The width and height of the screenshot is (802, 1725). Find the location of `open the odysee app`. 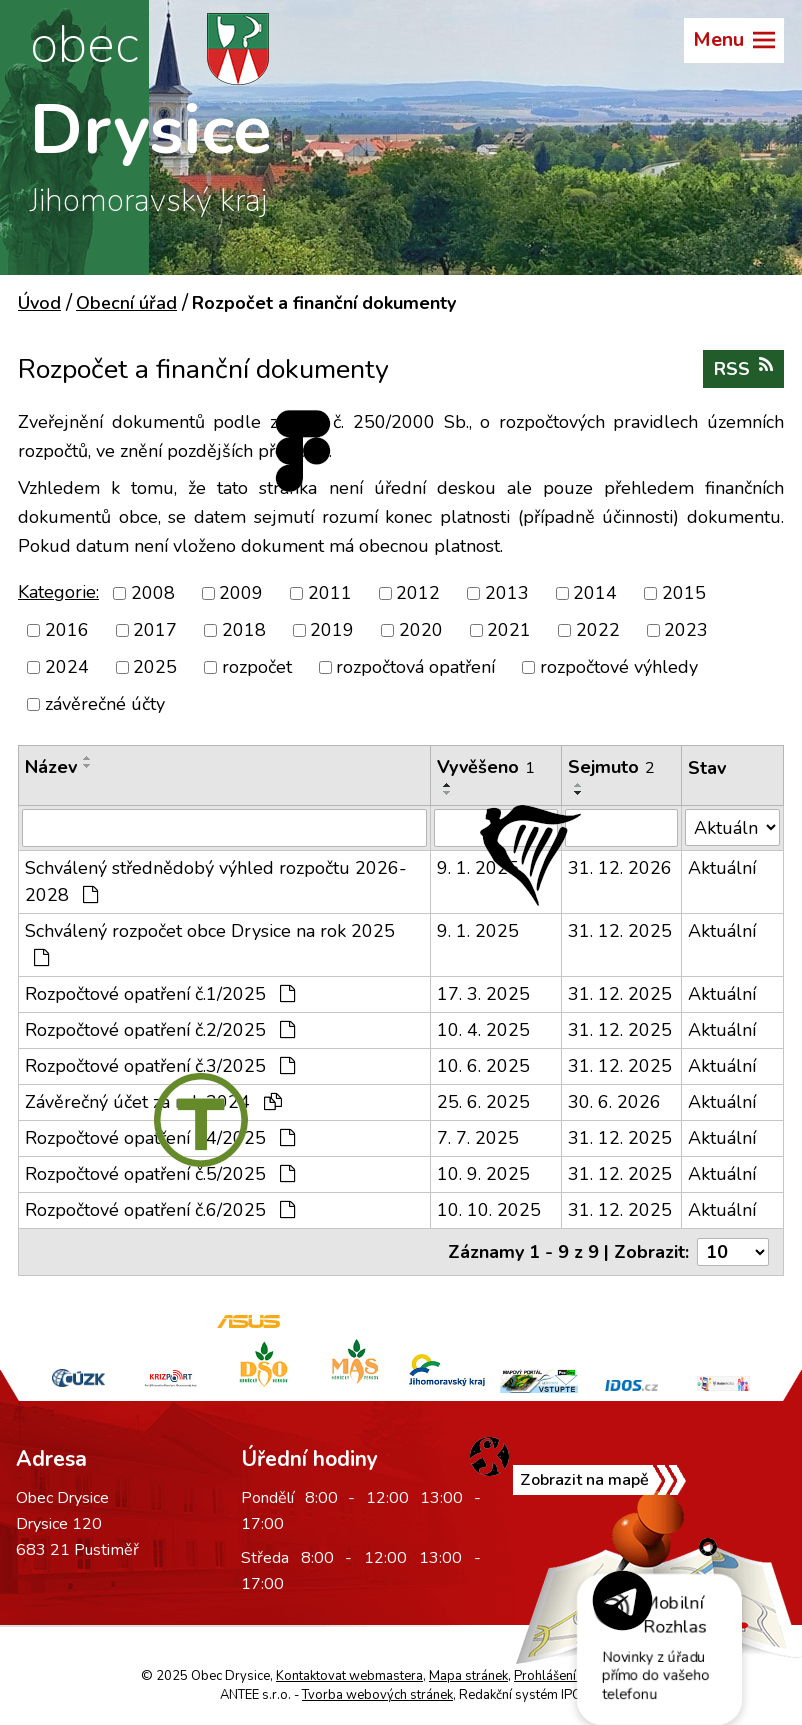

open the odysee app is located at coordinates (489, 1456).